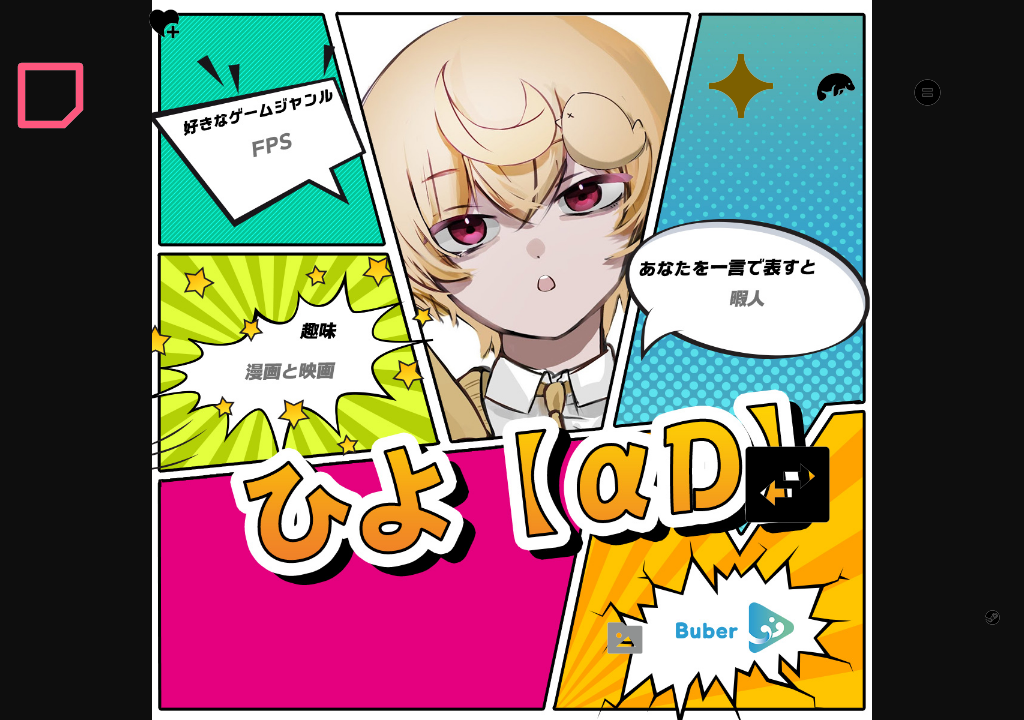  I want to click on add to favorites, so click(164, 23).